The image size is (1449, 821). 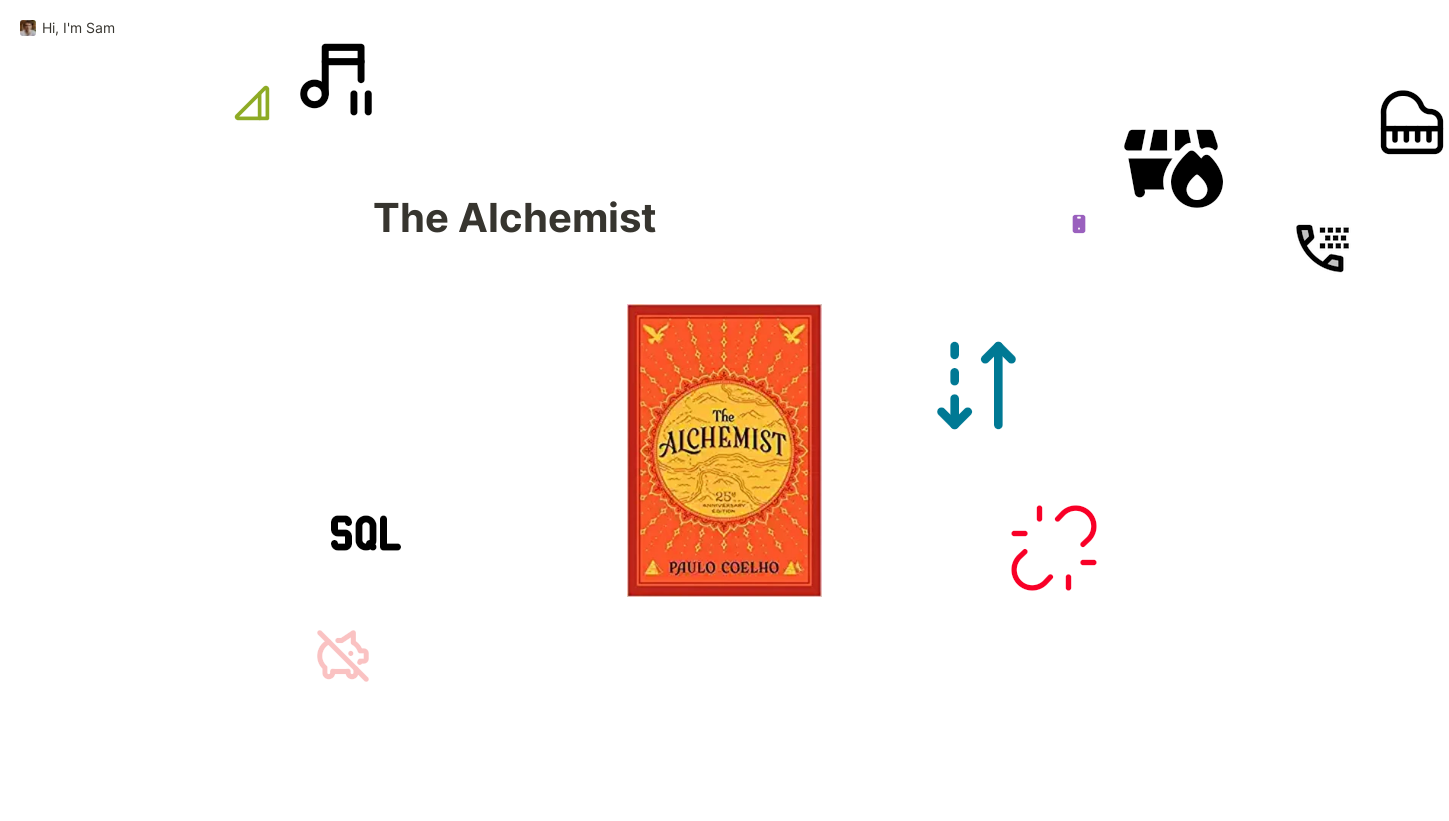 What do you see at coordinates (1054, 548) in the screenshot?
I see `unlink or disconnect a connection` at bounding box center [1054, 548].